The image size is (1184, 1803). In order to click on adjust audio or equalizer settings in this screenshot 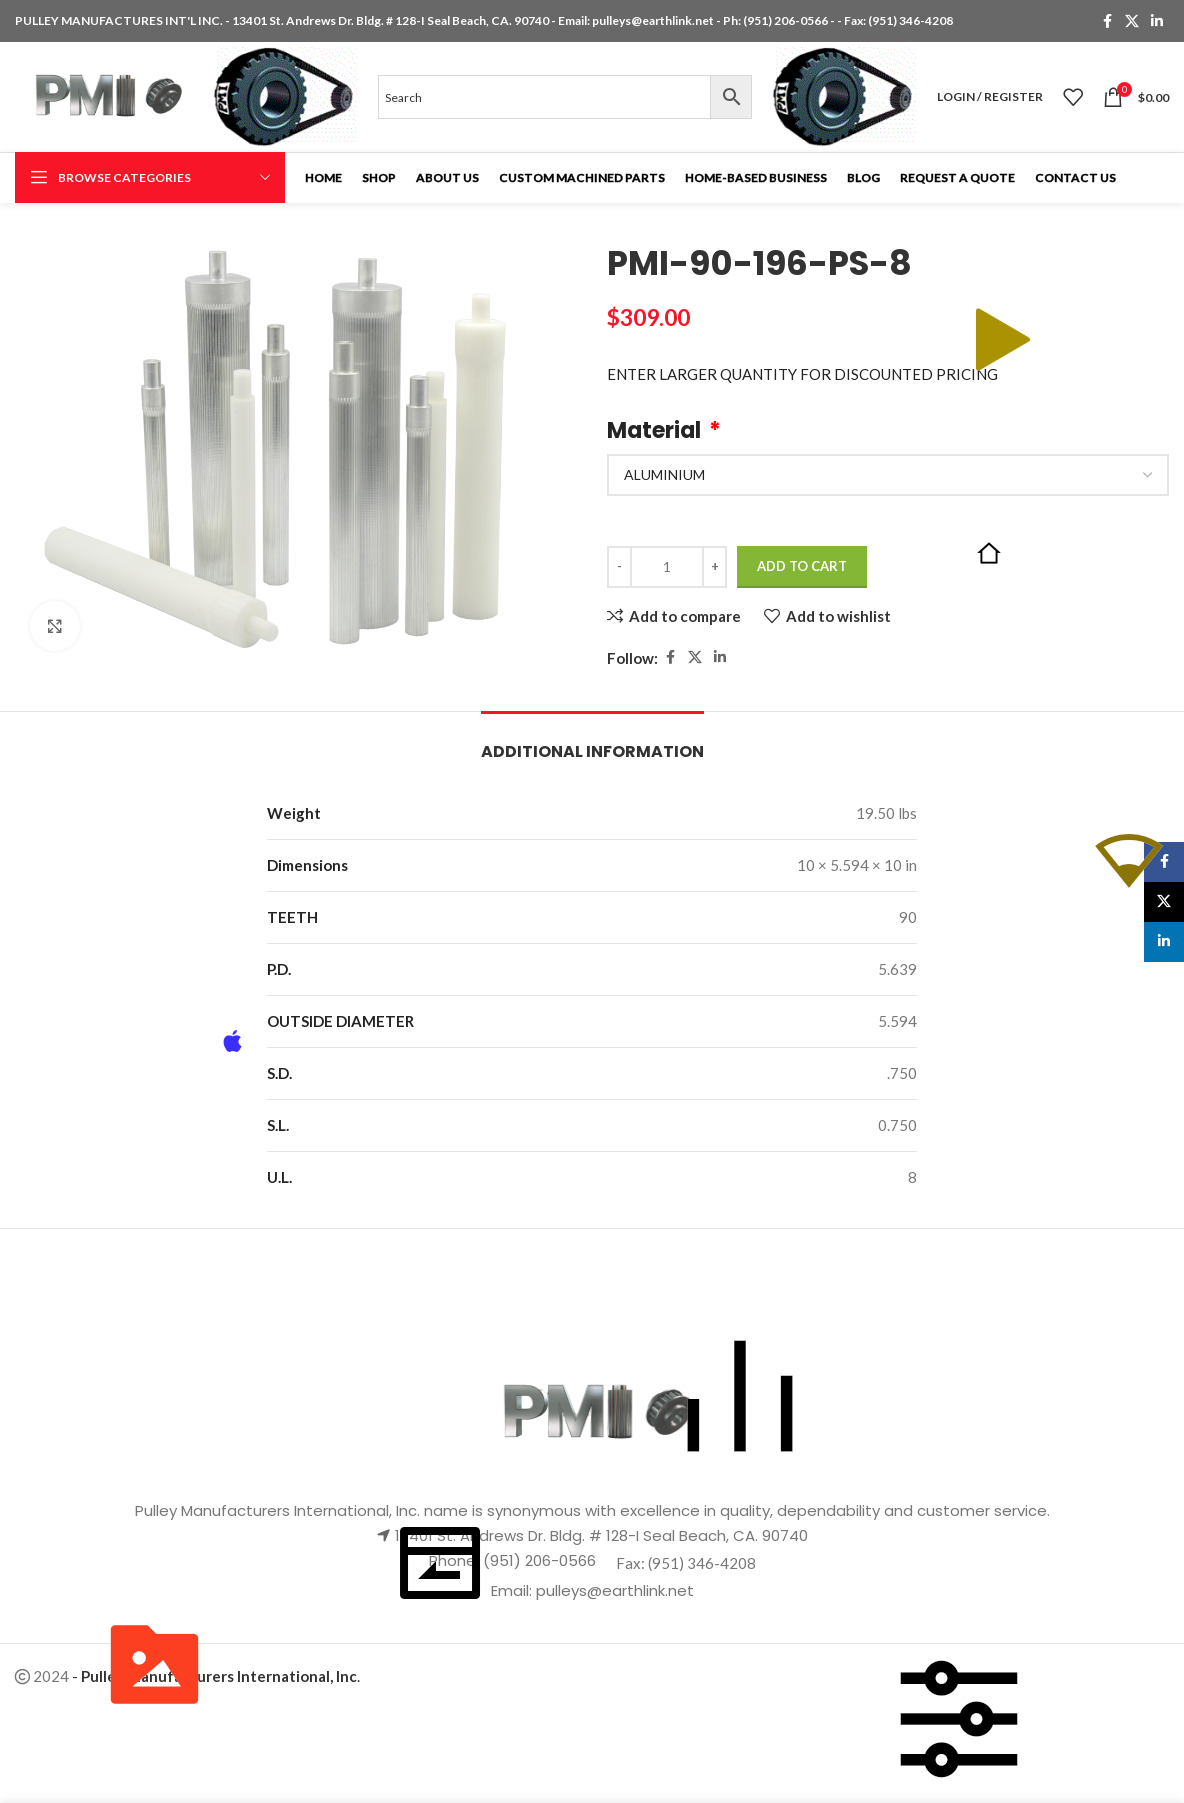, I will do `click(959, 1719)`.